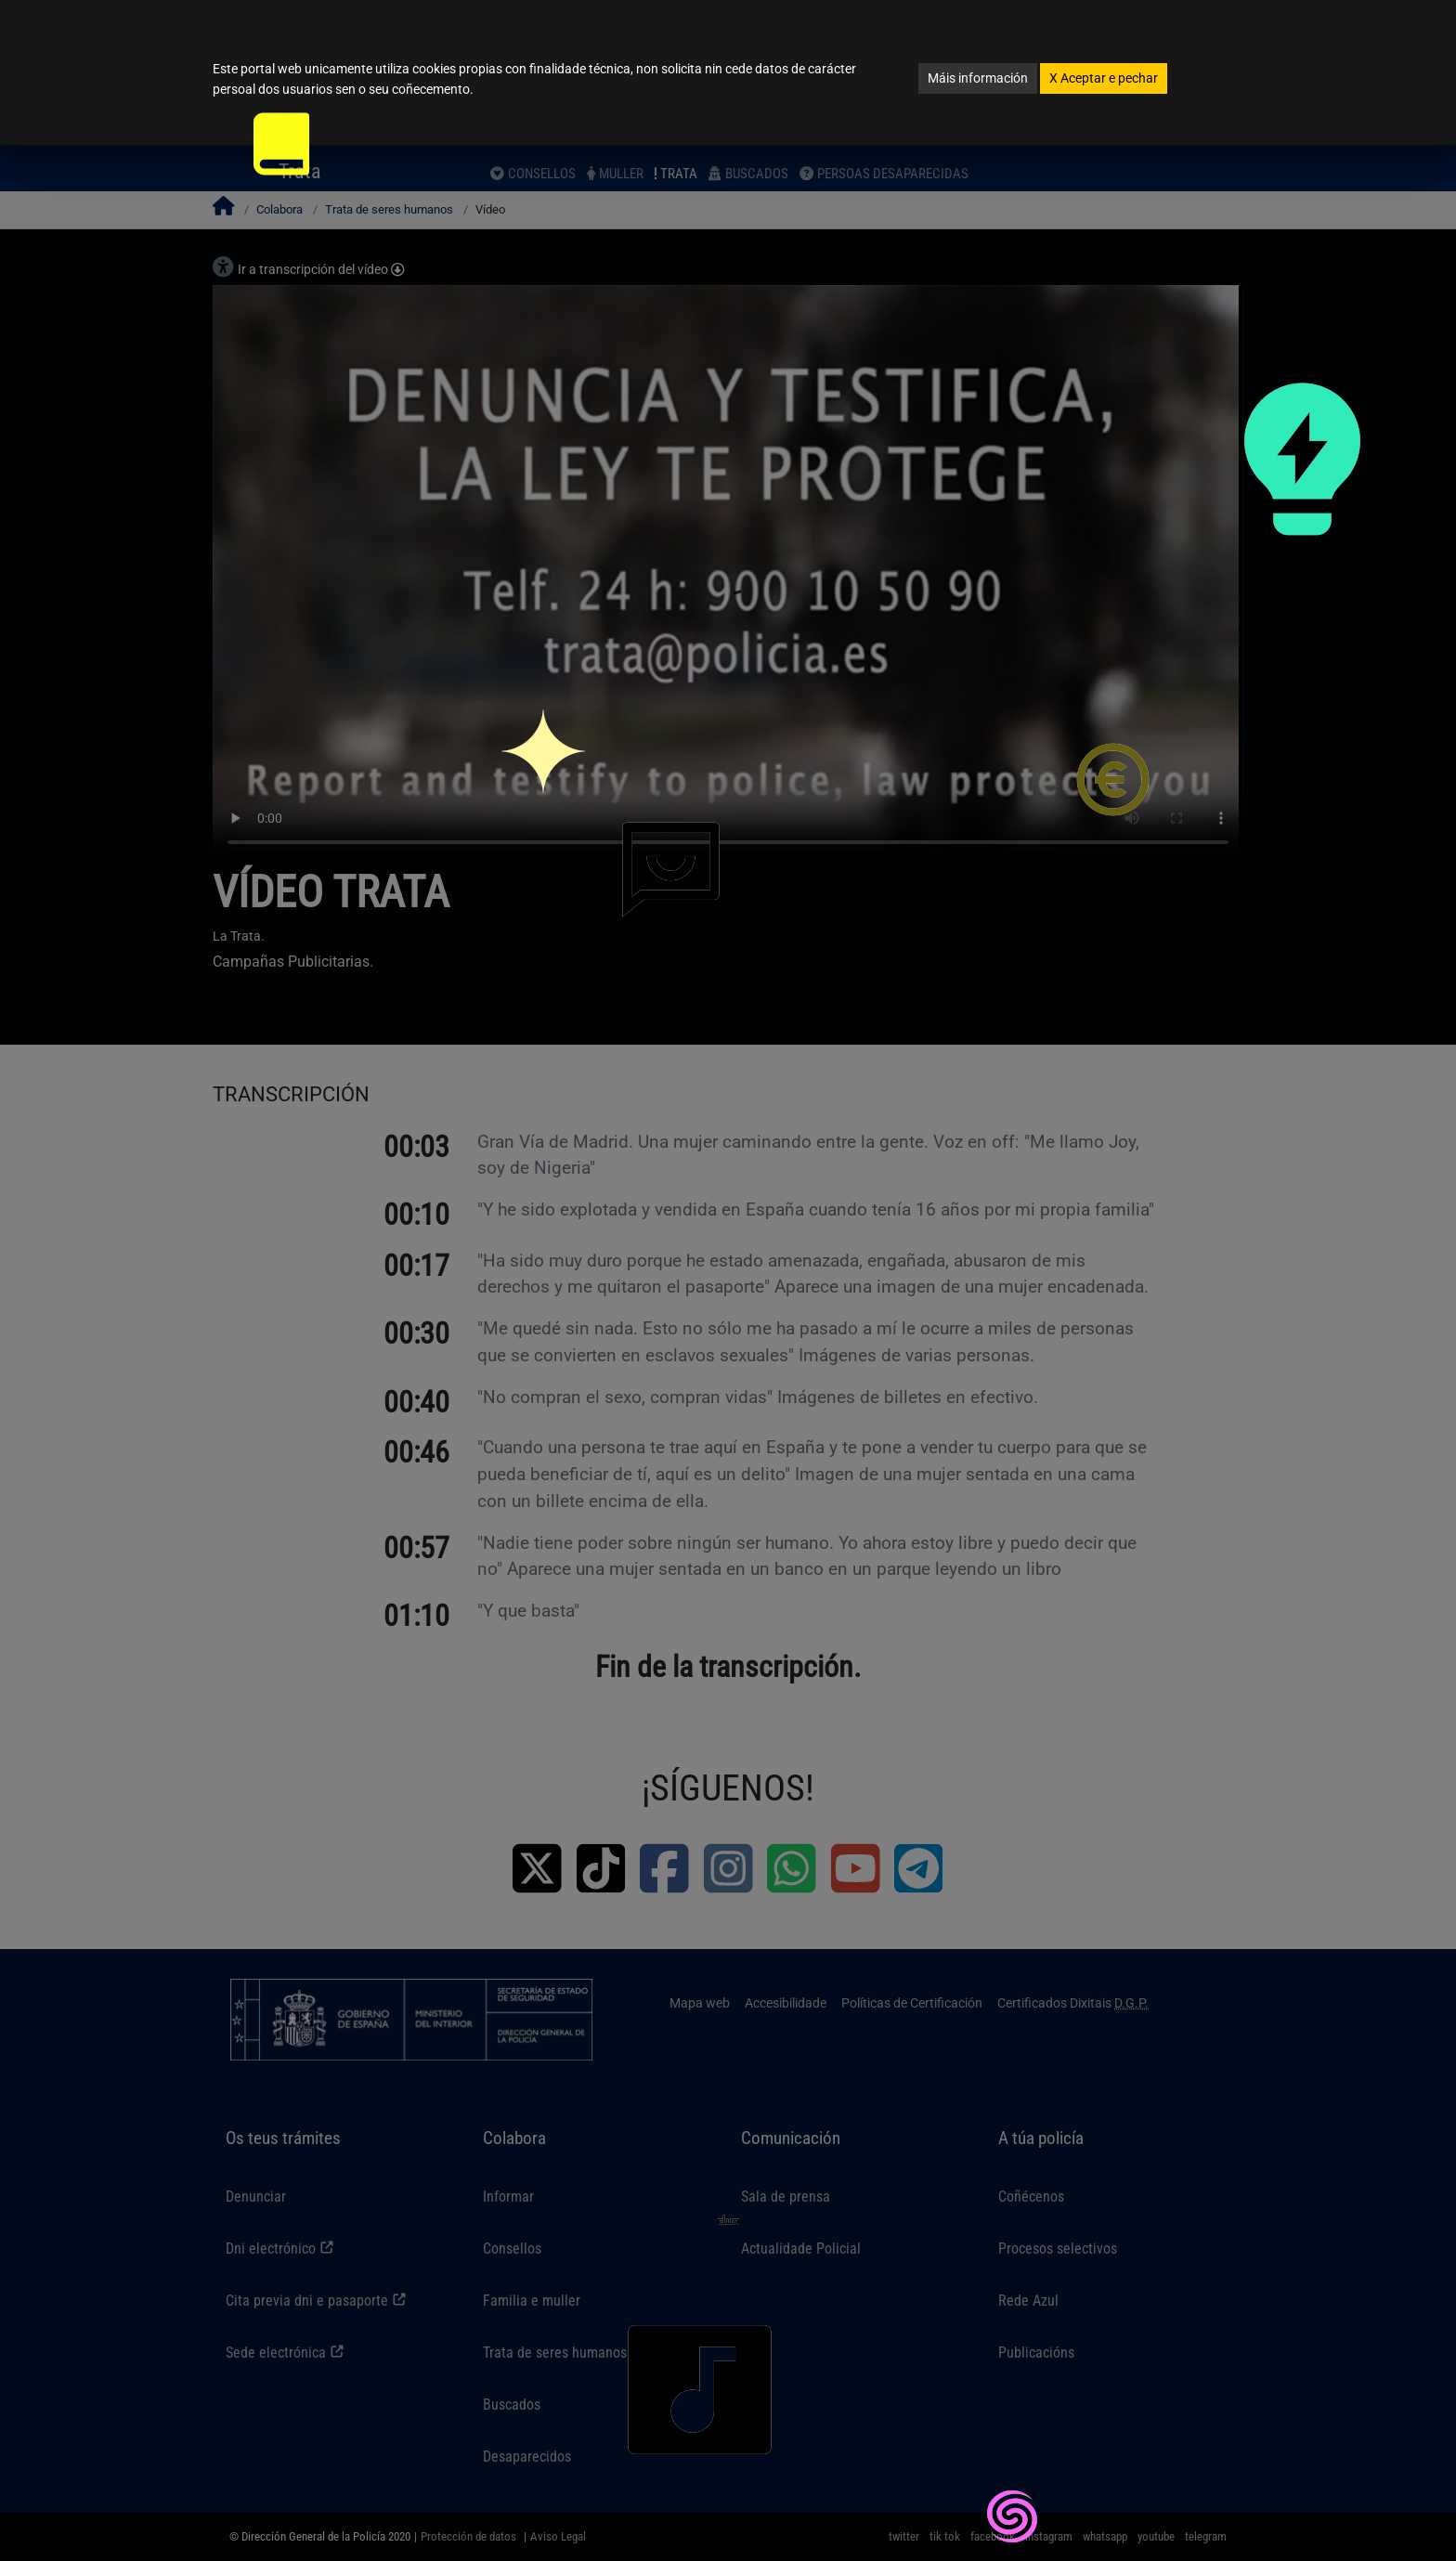 This screenshot has width=1456, height=2561. I want to click on open Google Gemini AI assistant, so click(543, 751).